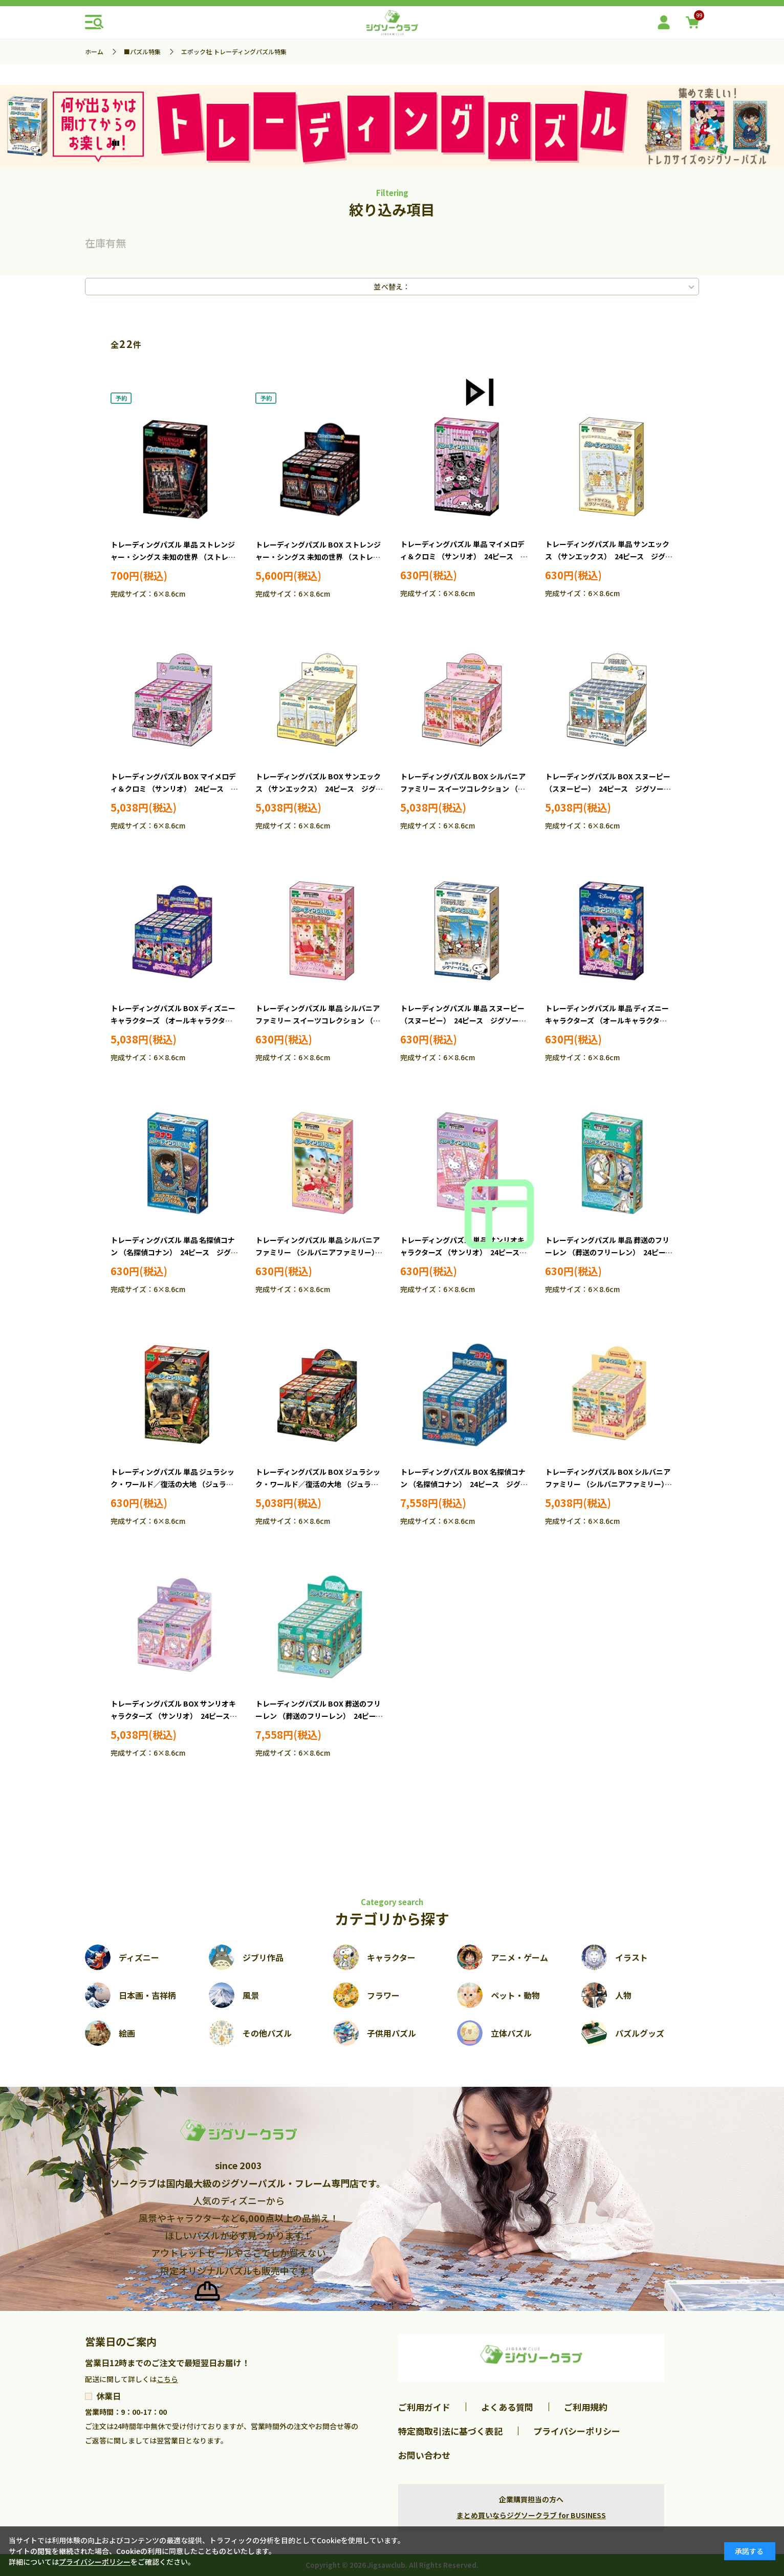  Describe the element at coordinates (115, 143) in the screenshot. I see `switch to column view layout` at that location.